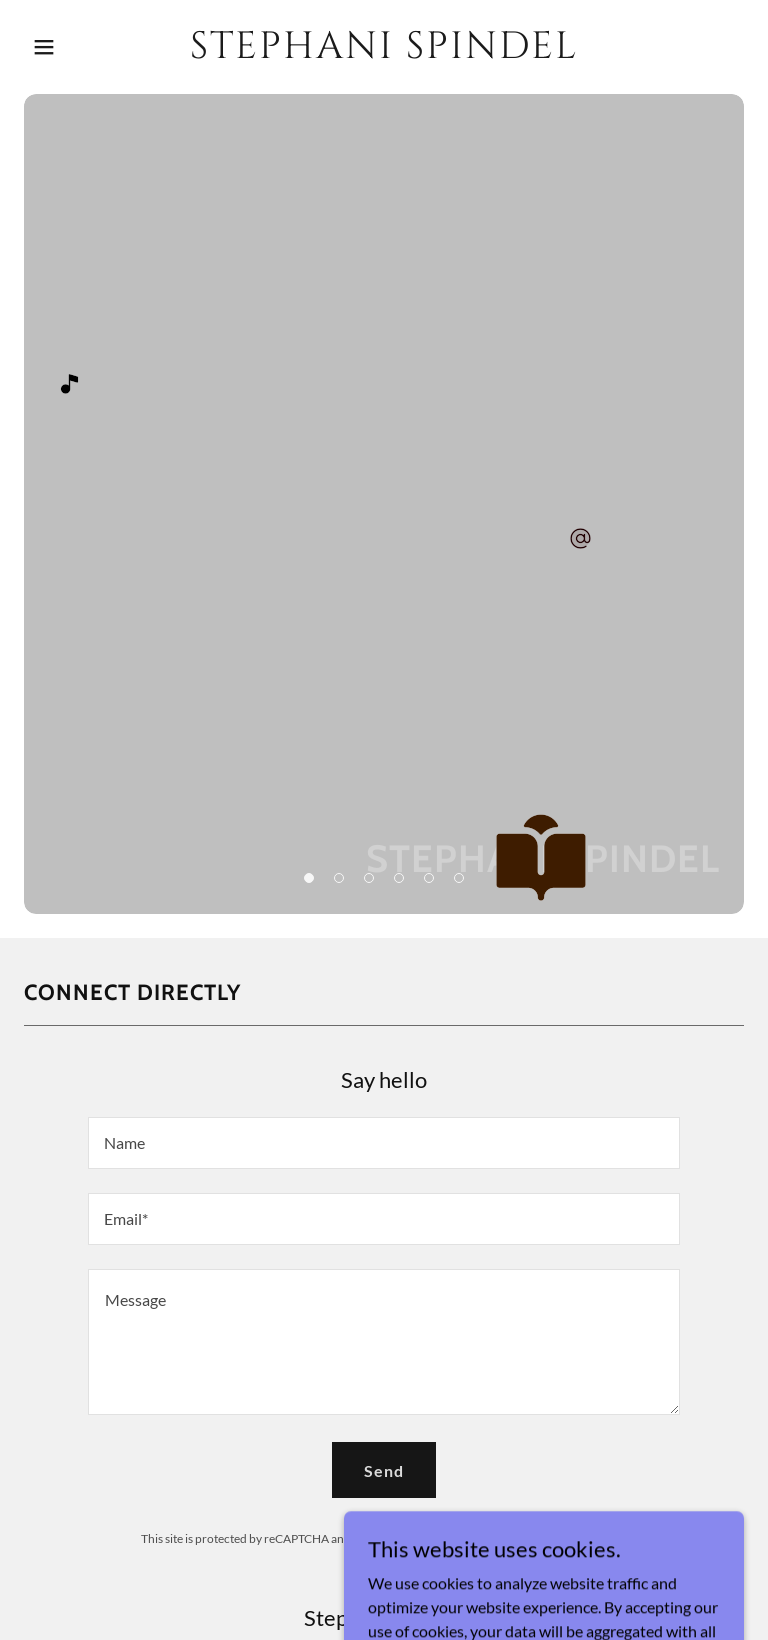  Describe the element at coordinates (541, 856) in the screenshot. I see `view user profile or contact details` at that location.